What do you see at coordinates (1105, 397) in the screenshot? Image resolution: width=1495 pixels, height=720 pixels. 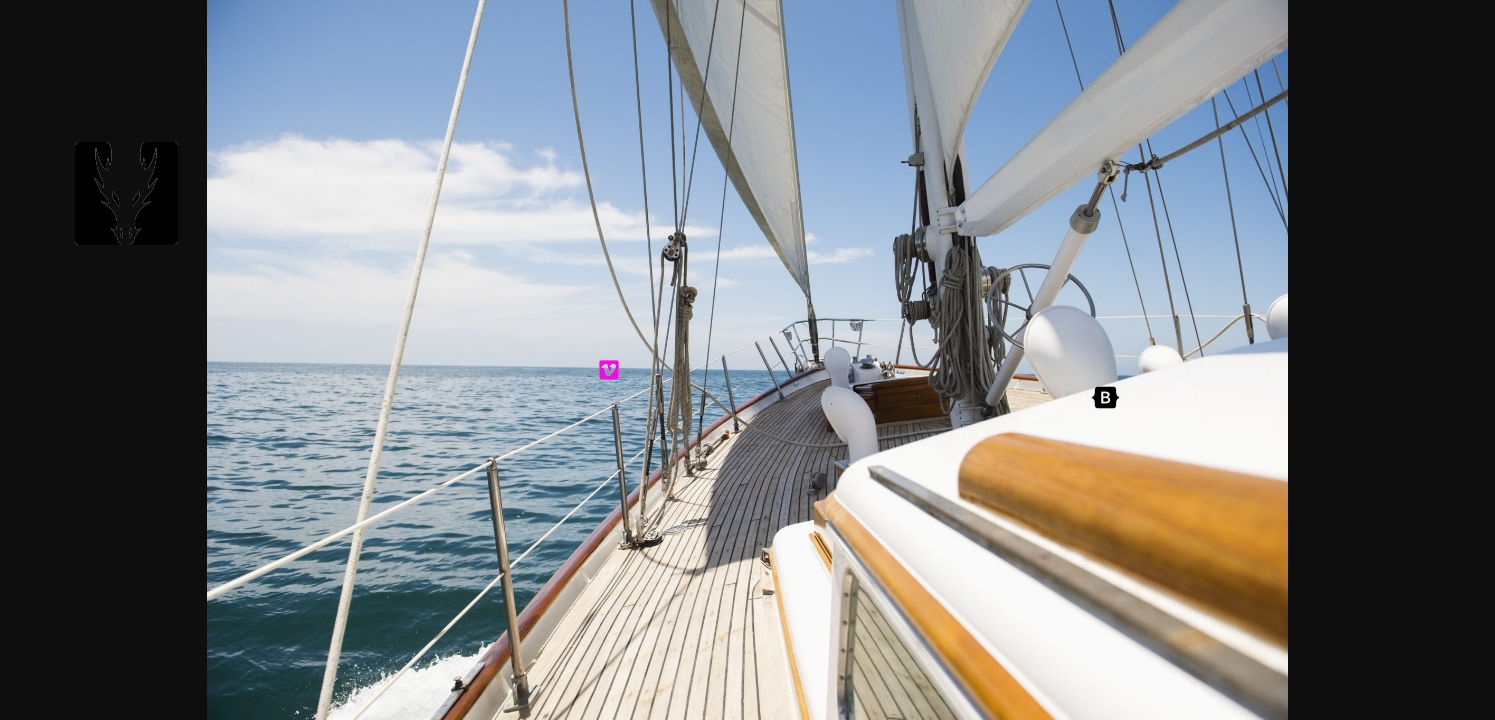 I see `bootstrap framework logo` at bounding box center [1105, 397].